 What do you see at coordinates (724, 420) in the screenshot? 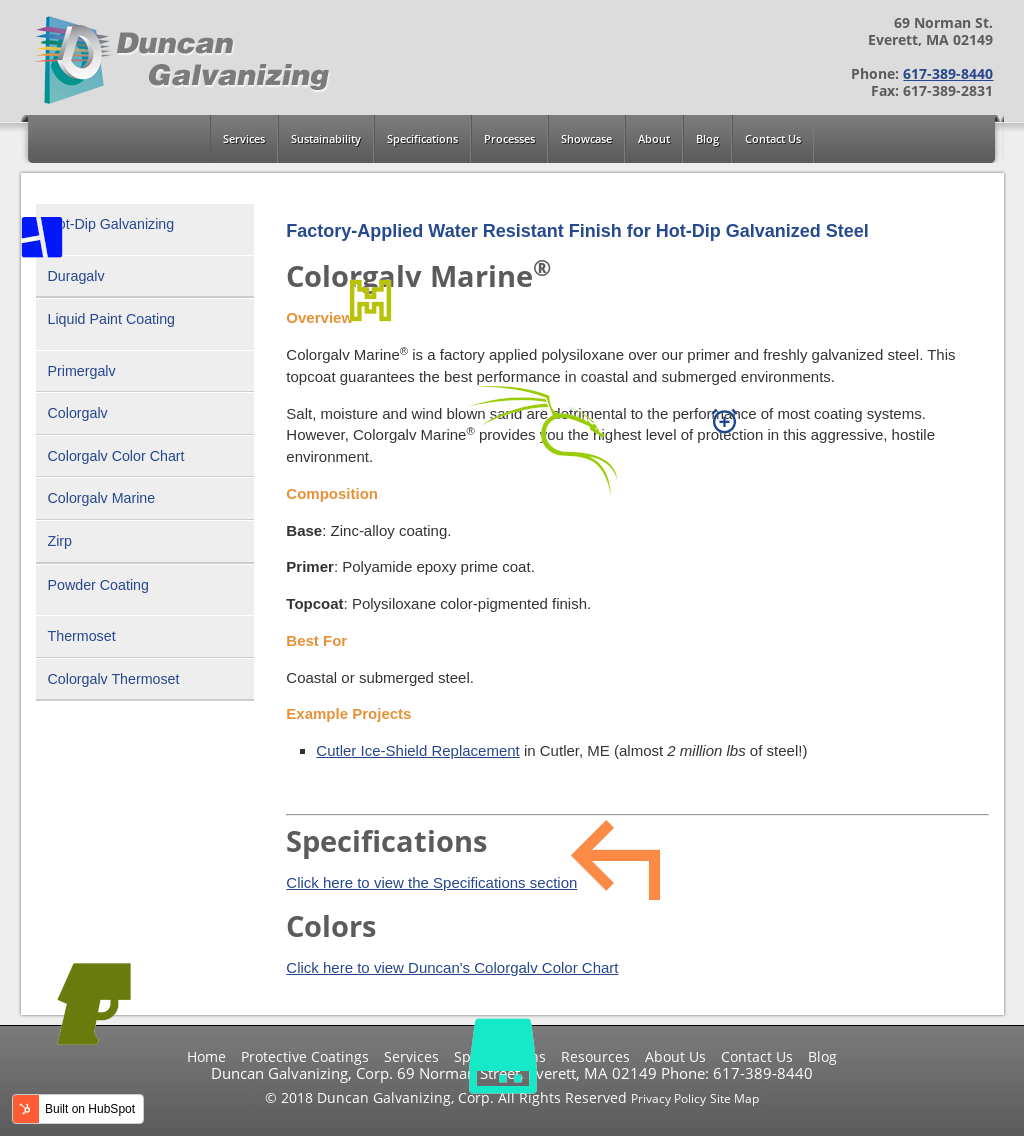
I see `add a new alarm` at bounding box center [724, 420].